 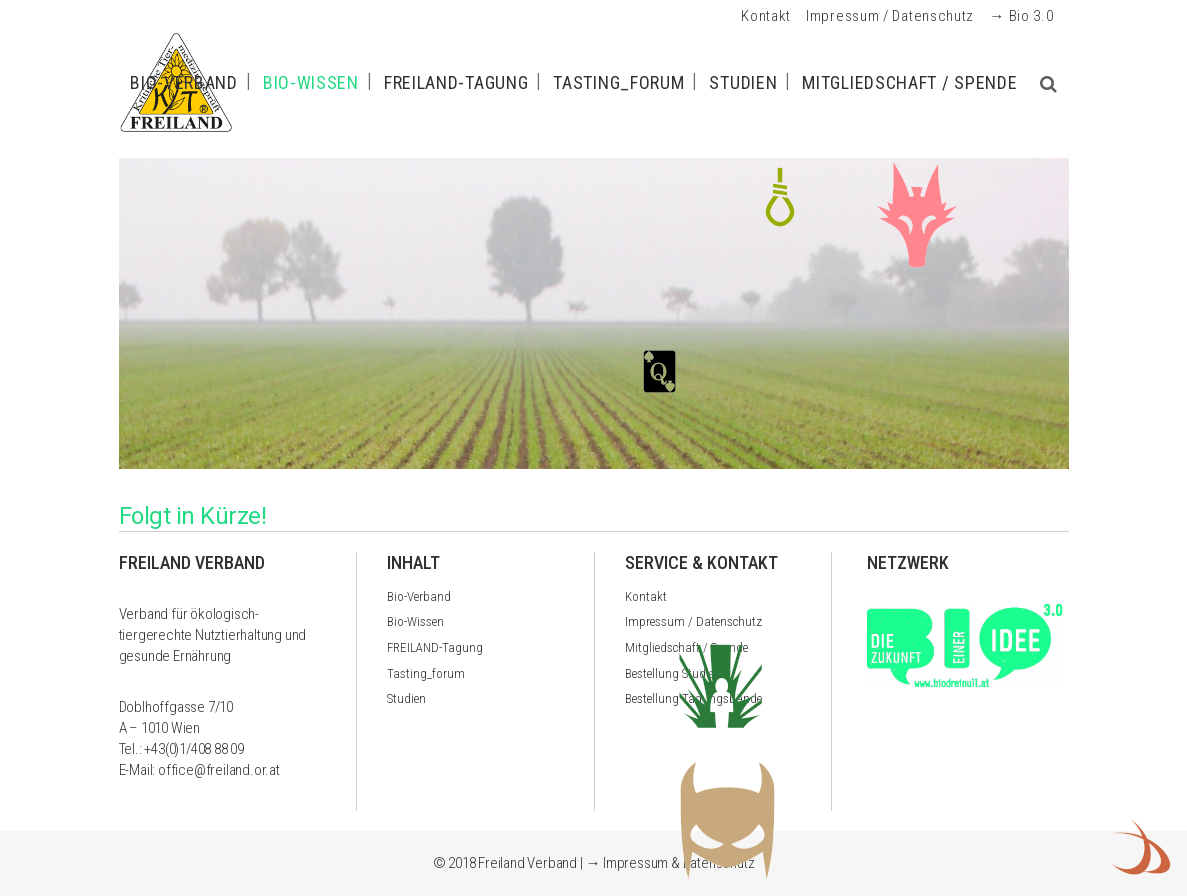 What do you see at coordinates (918, 214) in the screenshot?
I see `fox character or animal companion icon` at bounding box center [918, 214].